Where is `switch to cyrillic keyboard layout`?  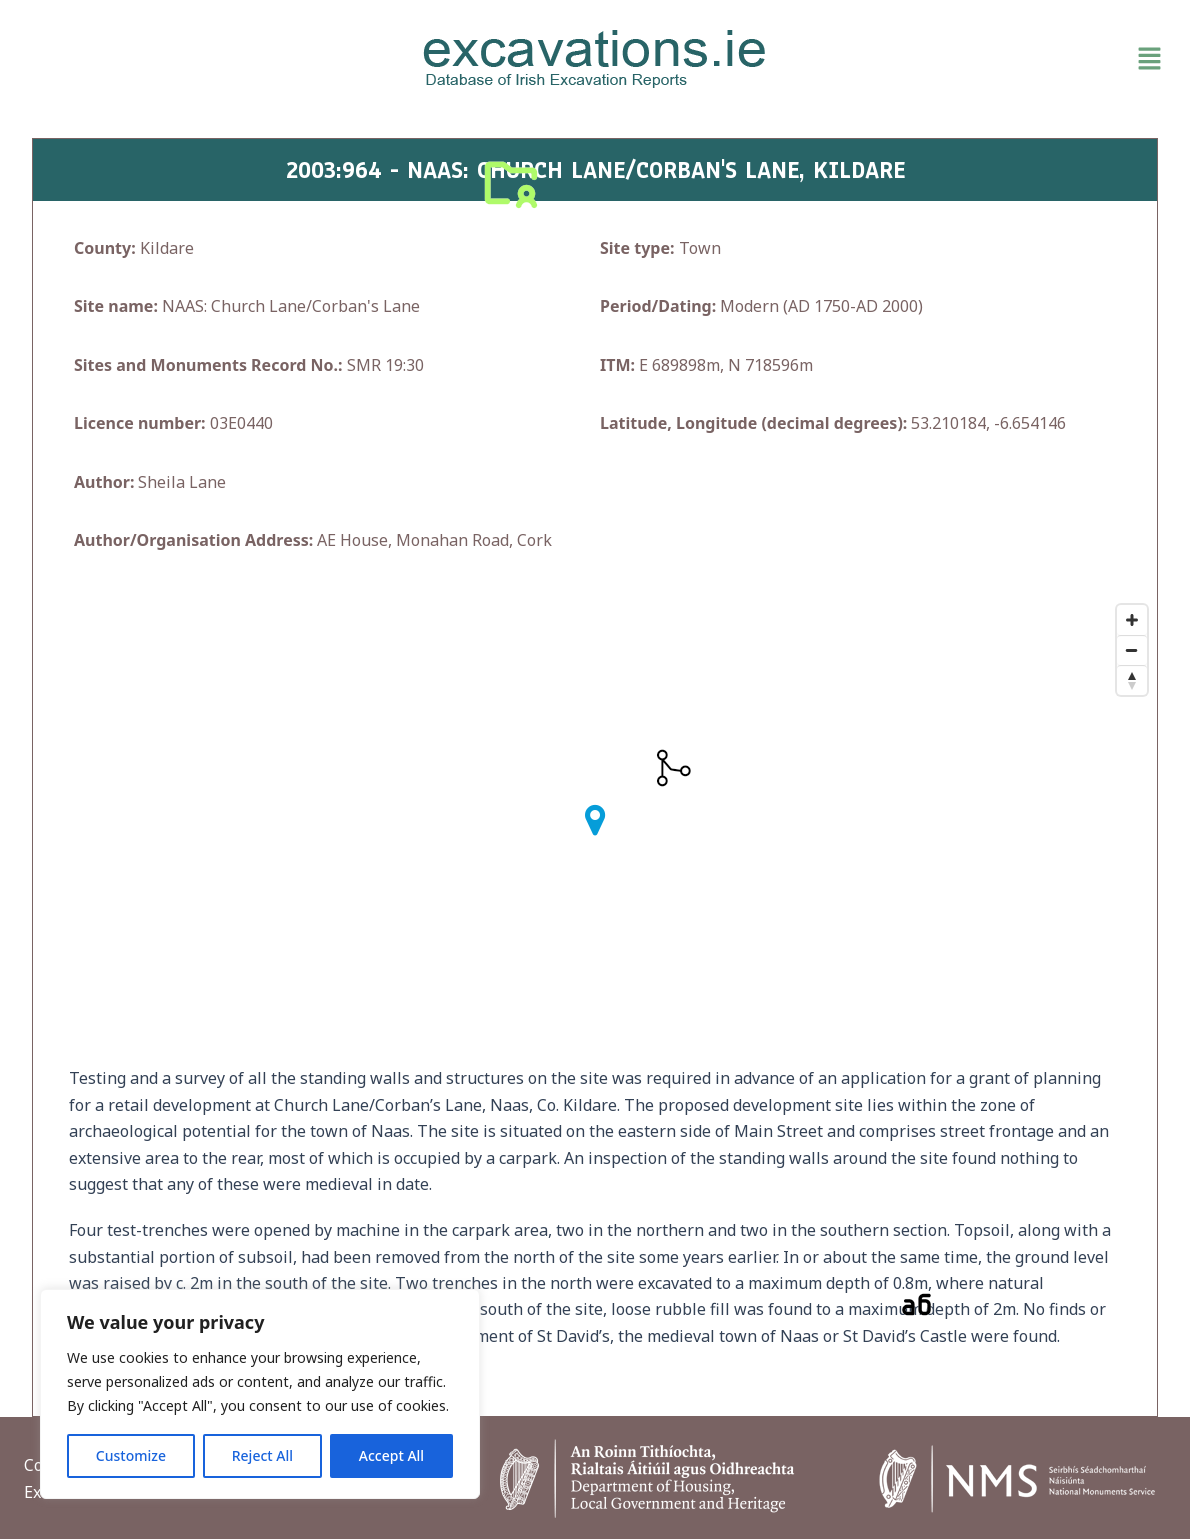 switch to cyrillic keyboard layout is located at coordinates (916, 1304).